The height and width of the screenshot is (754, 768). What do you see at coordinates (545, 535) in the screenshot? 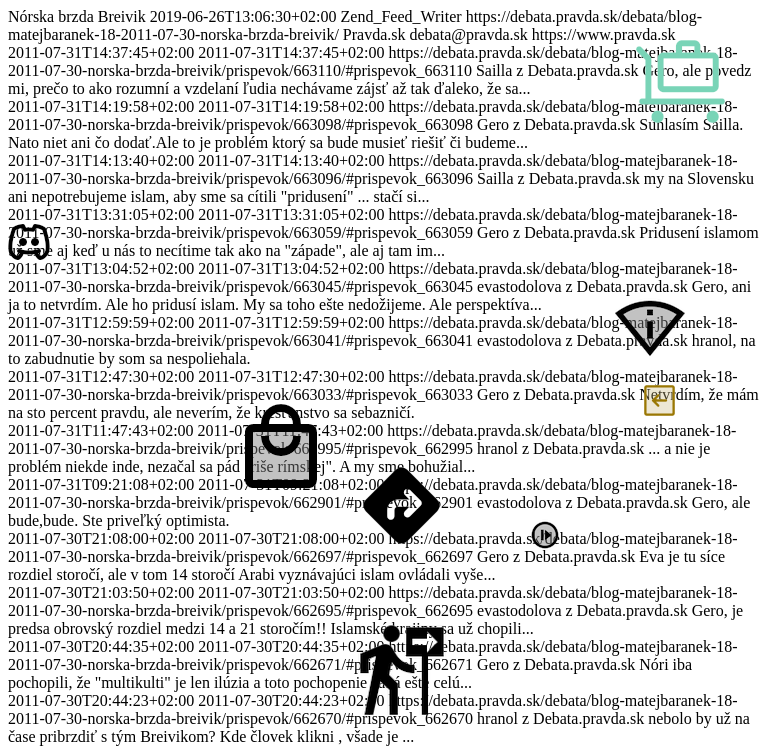
I see `play from the beginning` at bounding box center [545, 535].